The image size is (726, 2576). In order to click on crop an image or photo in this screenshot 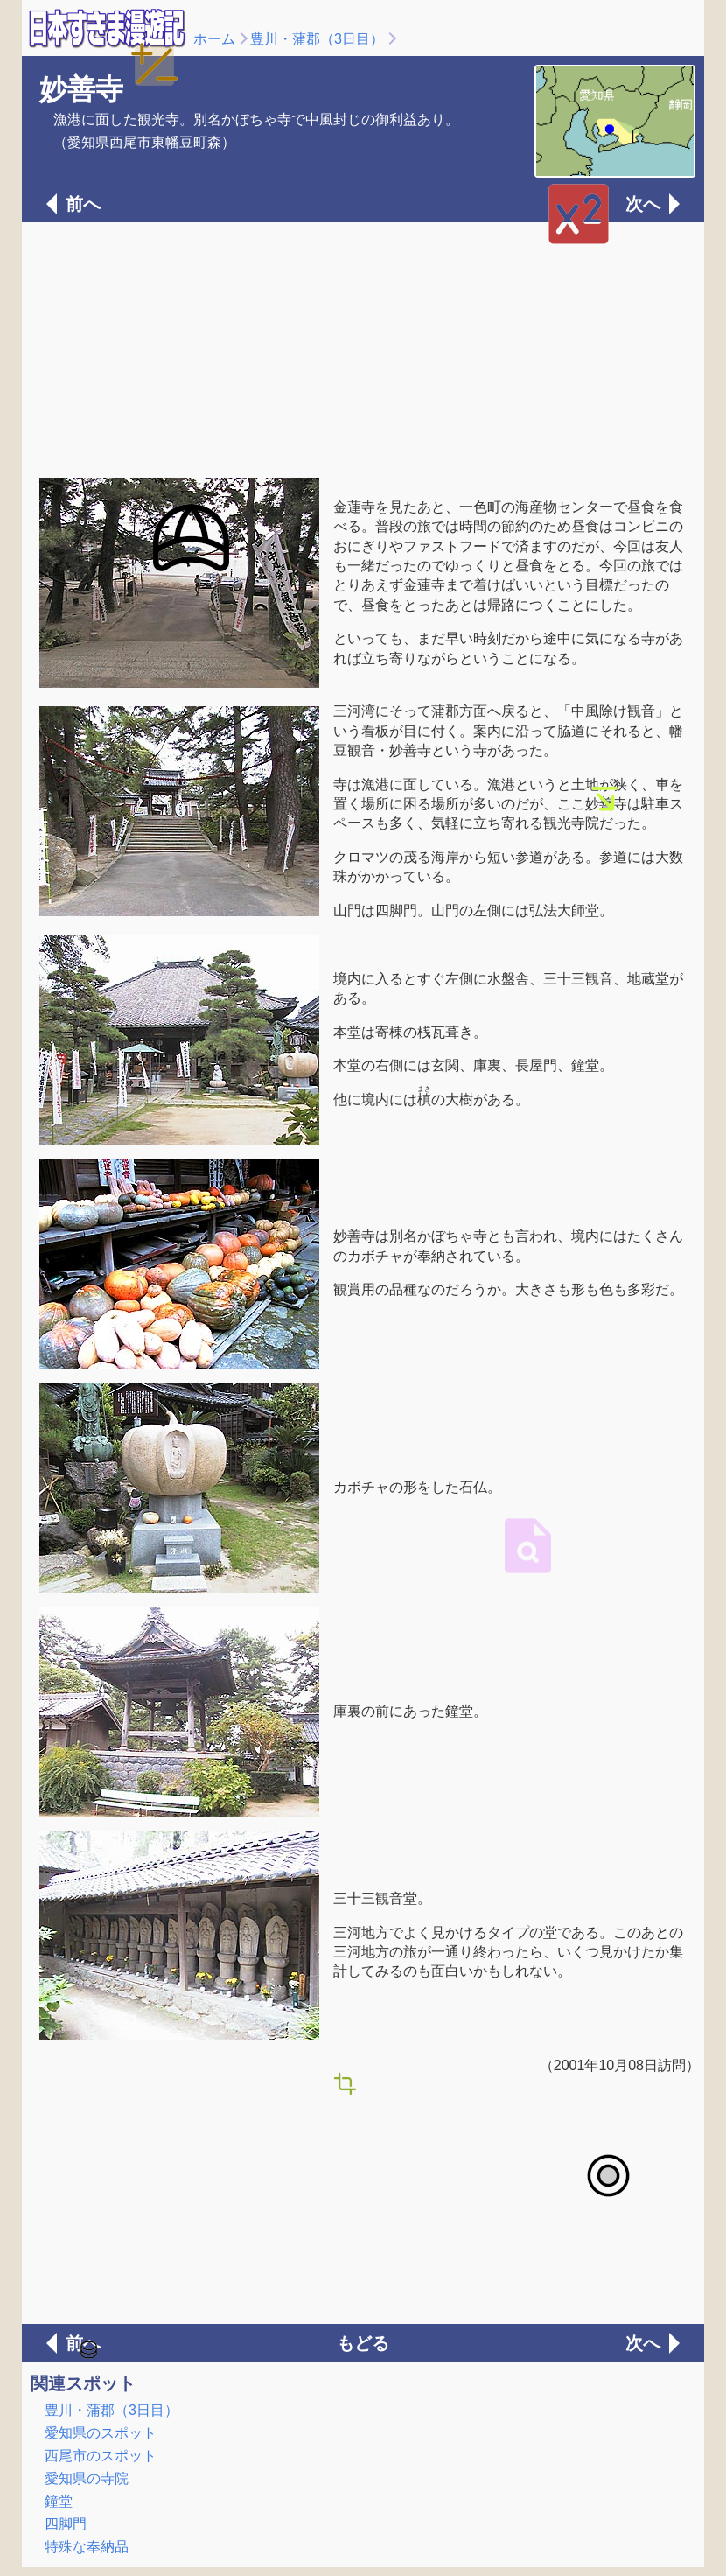, I will do `click(345, 2083)`.